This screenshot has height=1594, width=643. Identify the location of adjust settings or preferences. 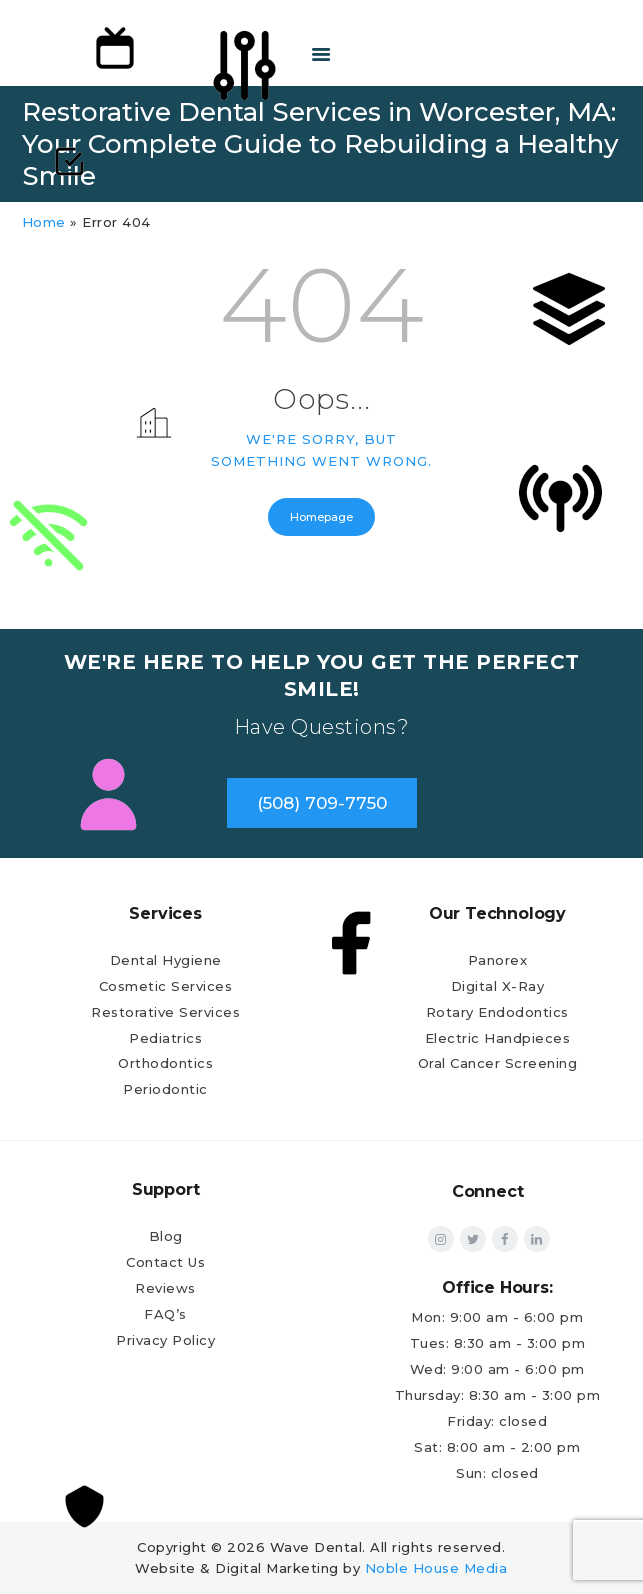
(244, 65).